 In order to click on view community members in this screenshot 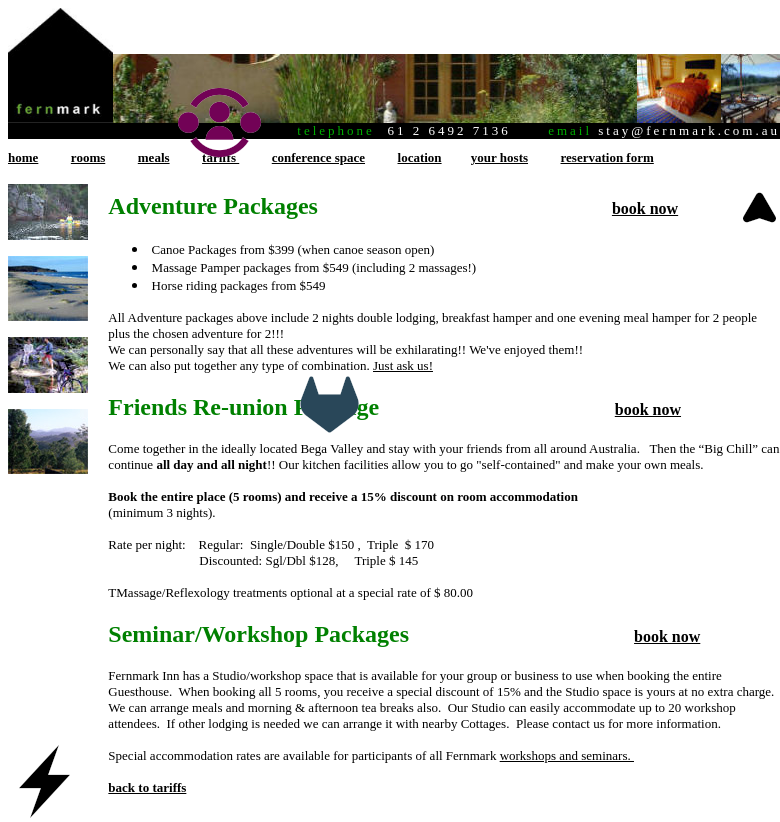, I will do `click(219, 122)`.